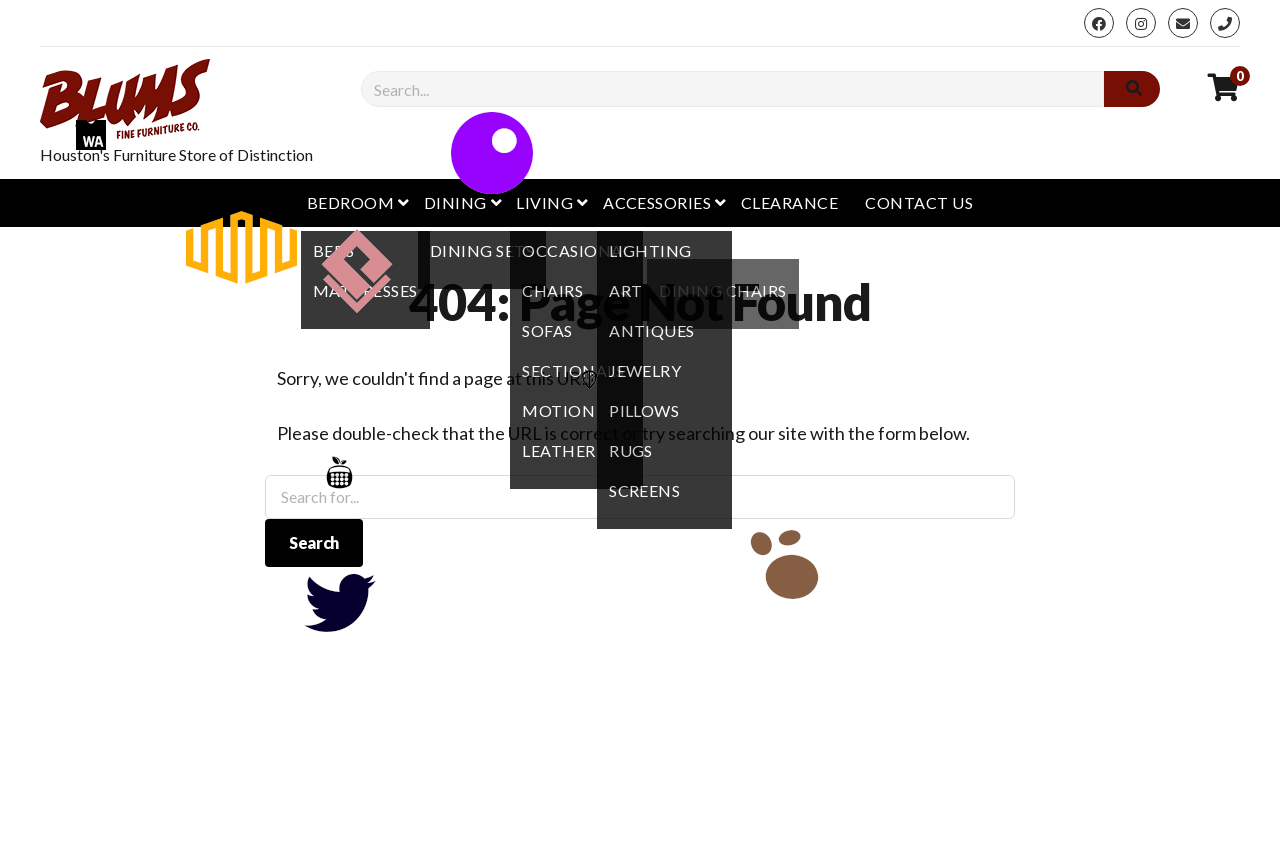 The width and height of the screenshot is (1280, 843). What do you see at coordinates (340, 603) in the screenshot?
I see `share to twitter` at bounding box center [340, 603].